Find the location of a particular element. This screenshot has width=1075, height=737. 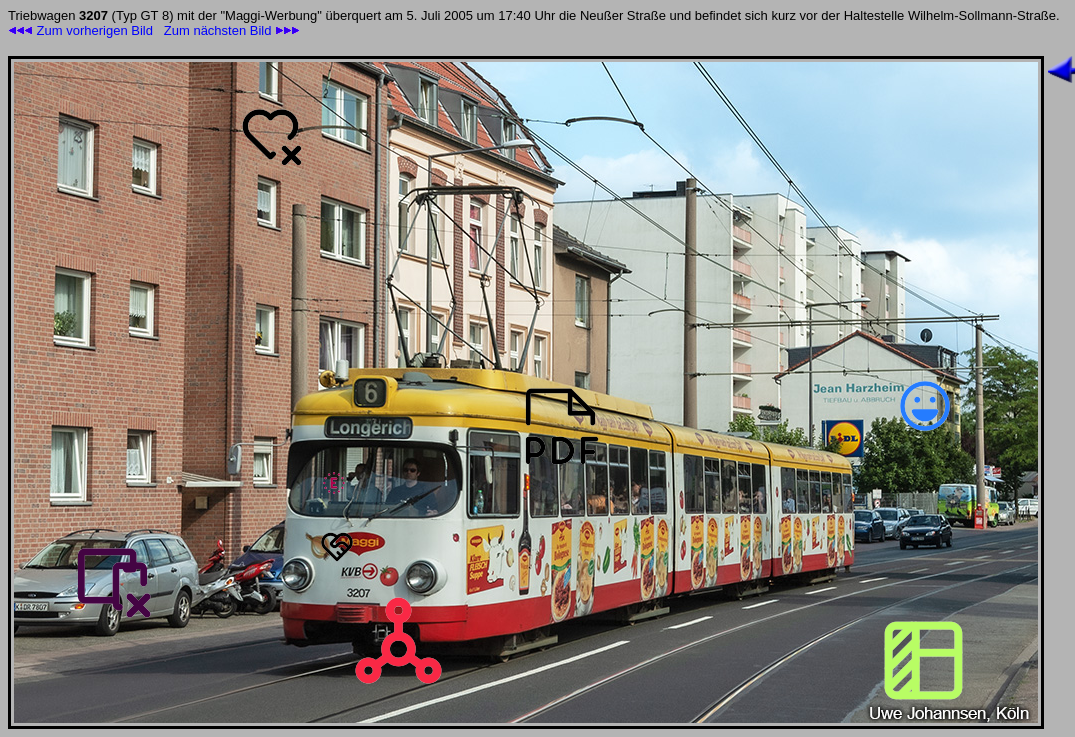

remove from favorites is located at coordinates (270, 134).